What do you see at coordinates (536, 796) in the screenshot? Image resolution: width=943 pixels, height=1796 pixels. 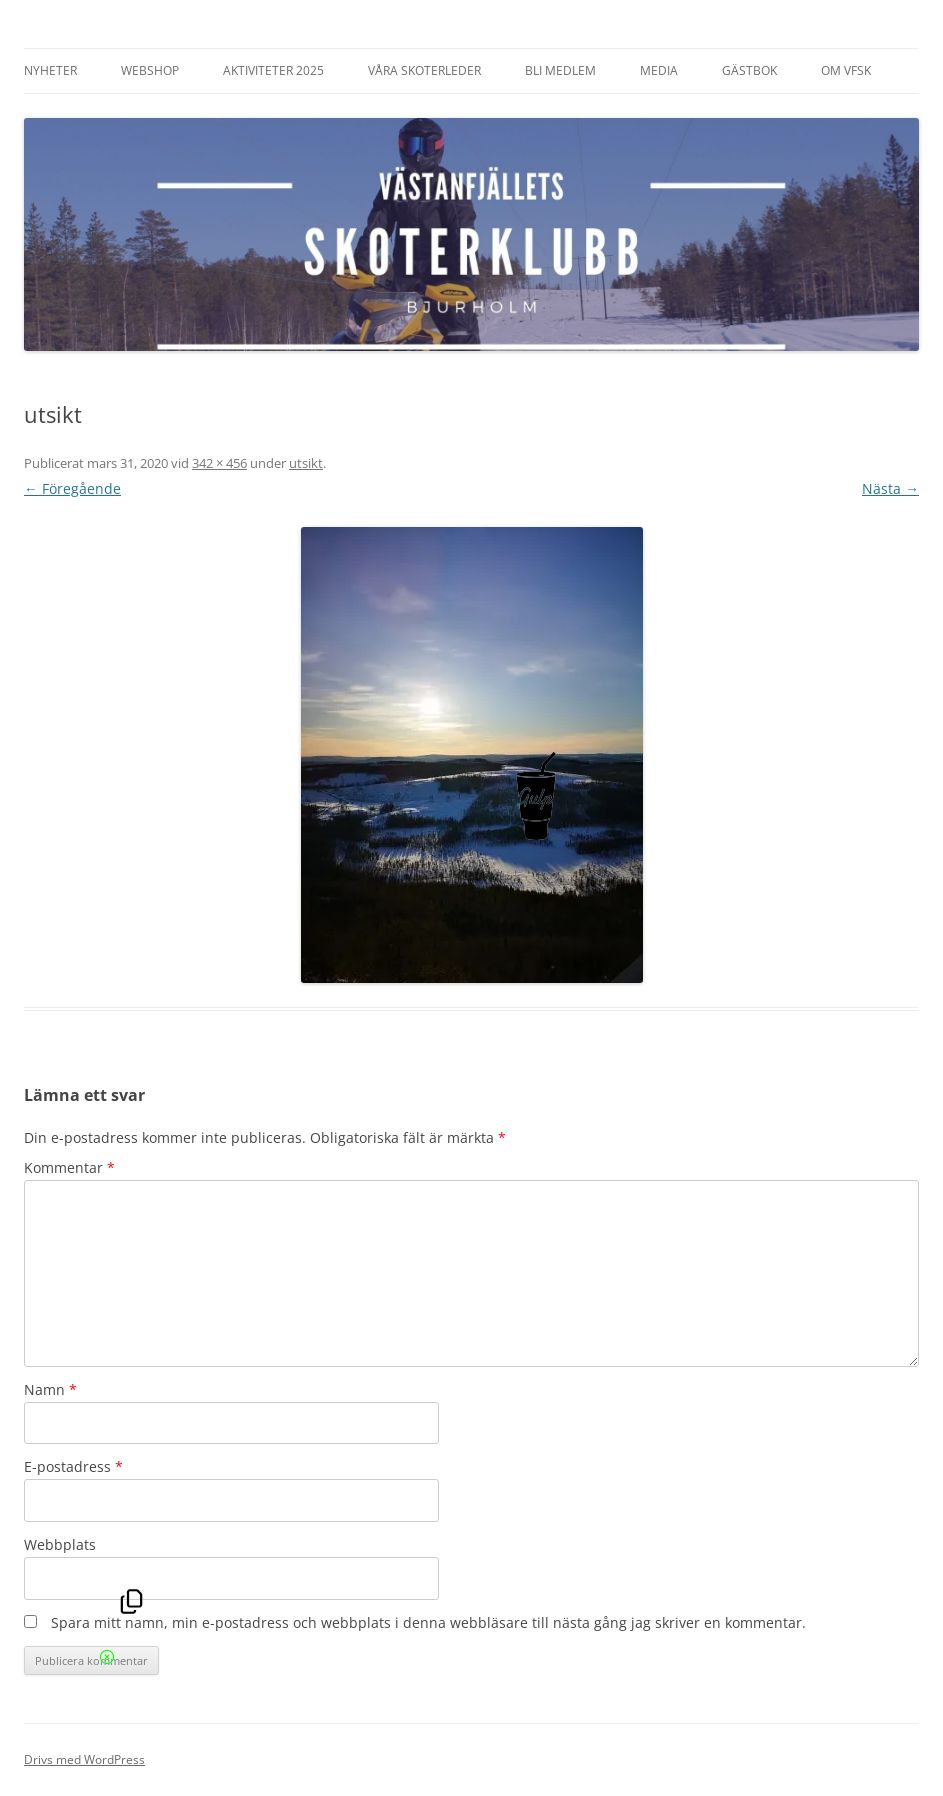 I see `gulp.js task runner logo` at bounding box center [536, 796].